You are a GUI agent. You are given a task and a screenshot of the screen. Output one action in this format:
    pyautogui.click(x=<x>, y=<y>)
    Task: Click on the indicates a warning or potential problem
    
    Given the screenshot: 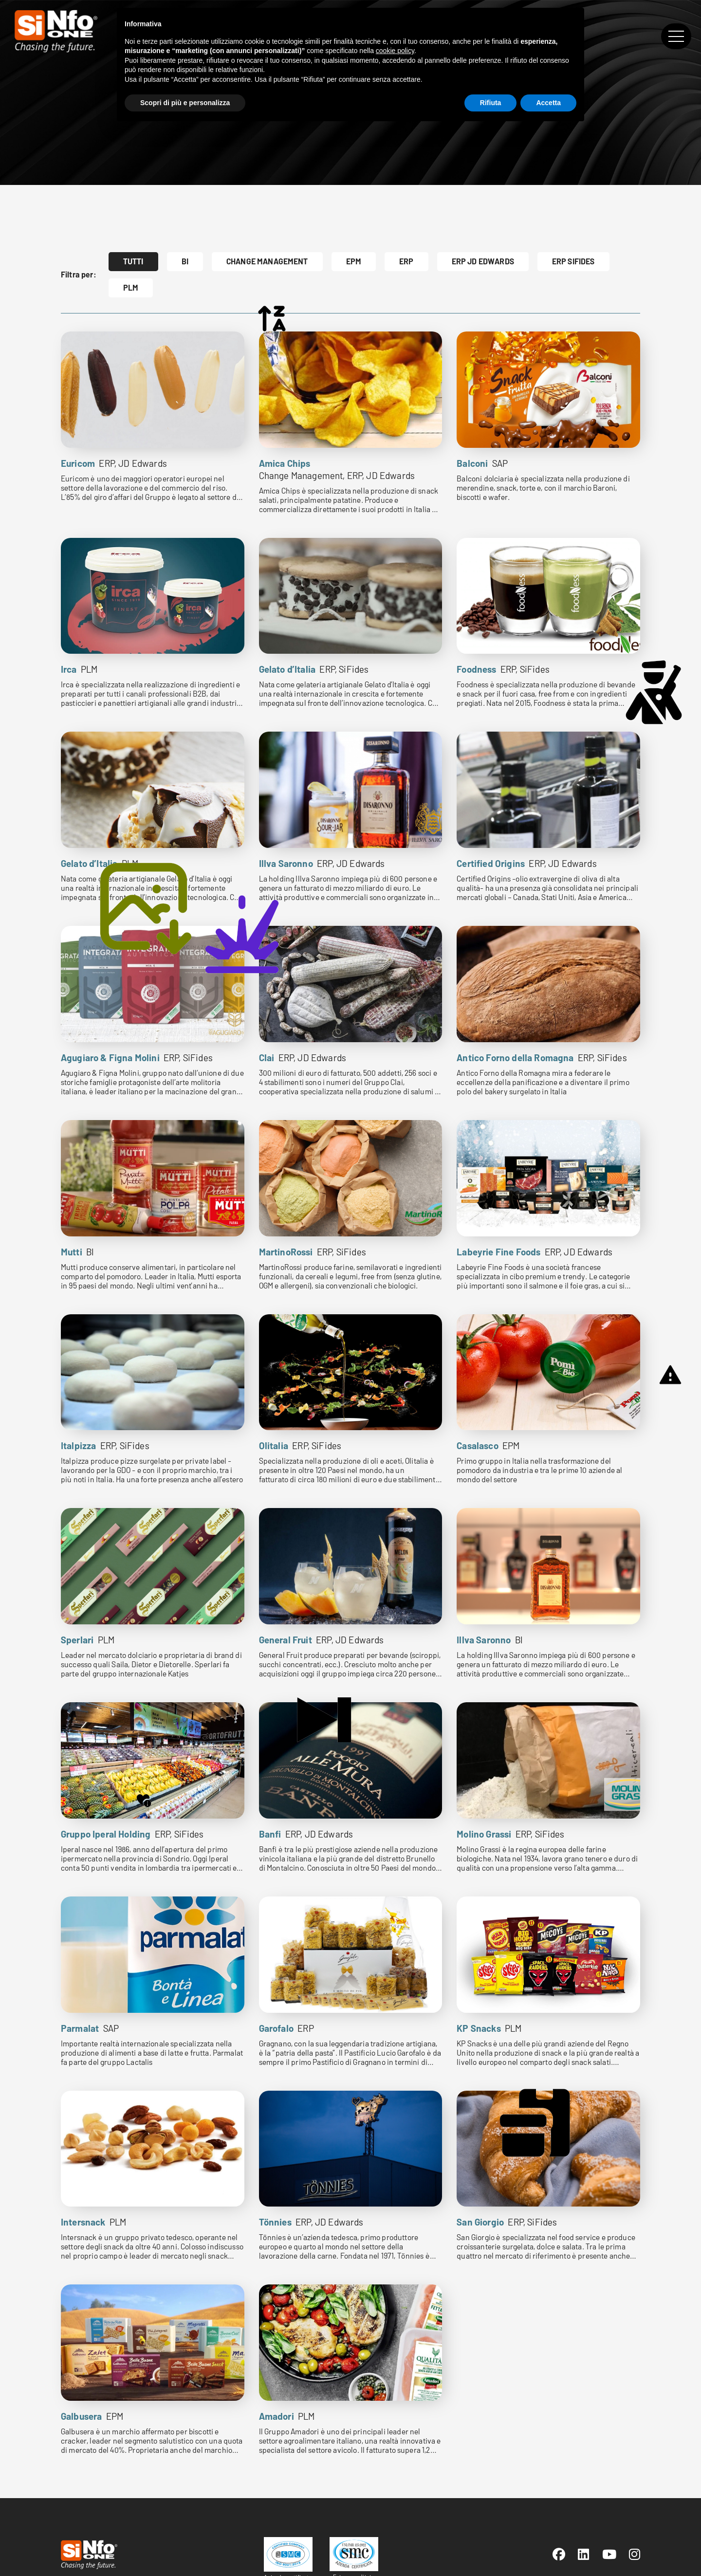 What is the action you would take?
    pyautogui.click(x=670, y=1375)
    